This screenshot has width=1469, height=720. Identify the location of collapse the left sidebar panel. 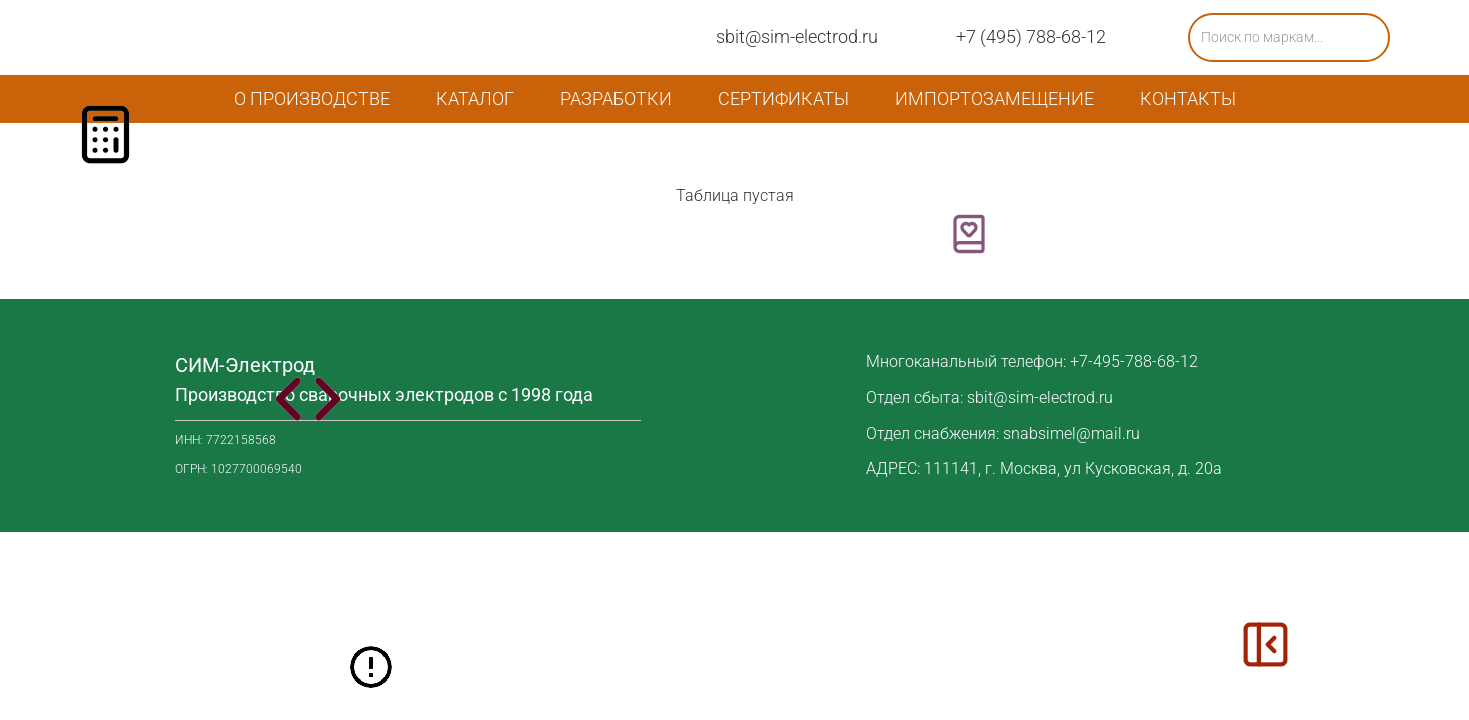
(1265, 644).